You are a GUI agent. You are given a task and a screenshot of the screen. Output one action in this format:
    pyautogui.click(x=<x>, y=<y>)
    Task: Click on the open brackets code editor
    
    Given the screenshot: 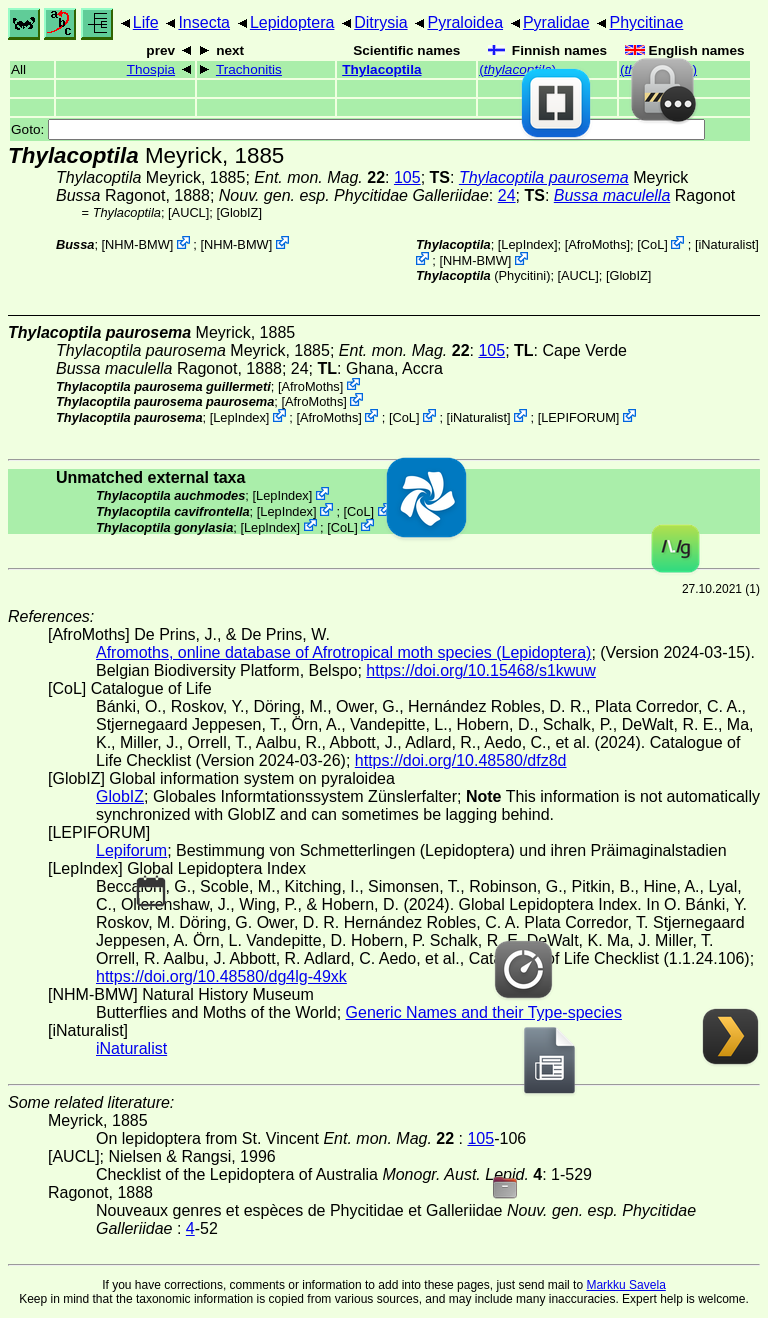 What is the action you would take?
    pyautogui.click(x=556, y=103)
    